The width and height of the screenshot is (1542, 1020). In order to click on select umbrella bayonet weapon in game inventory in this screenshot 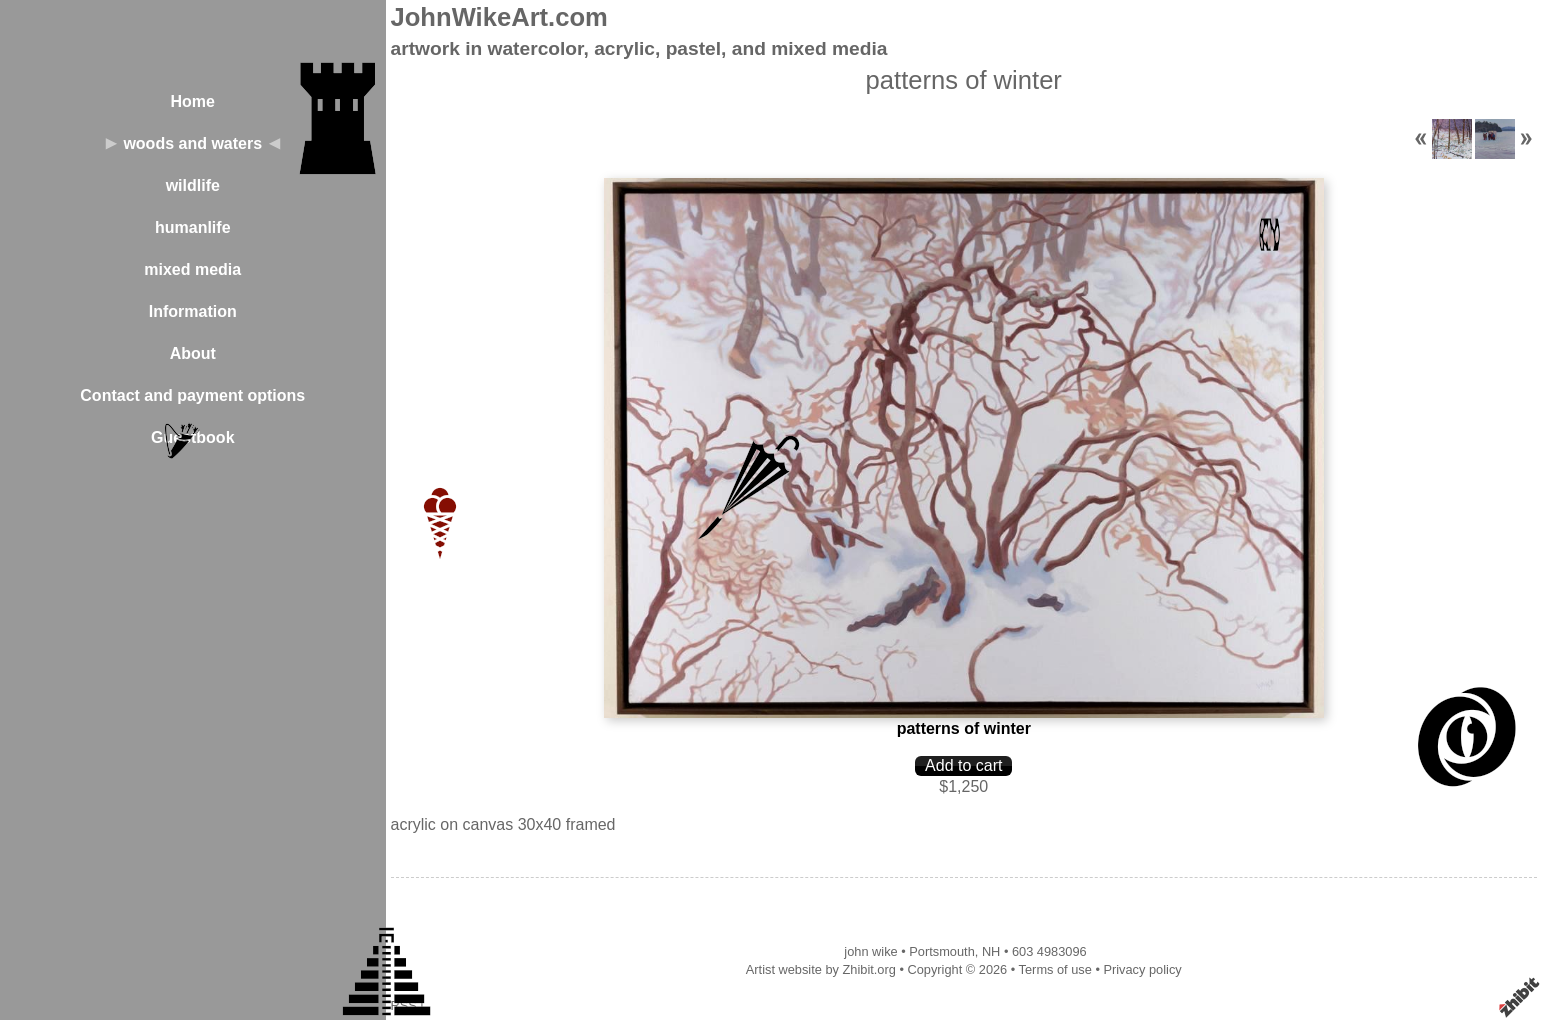, I will do `click(747, 488)`.